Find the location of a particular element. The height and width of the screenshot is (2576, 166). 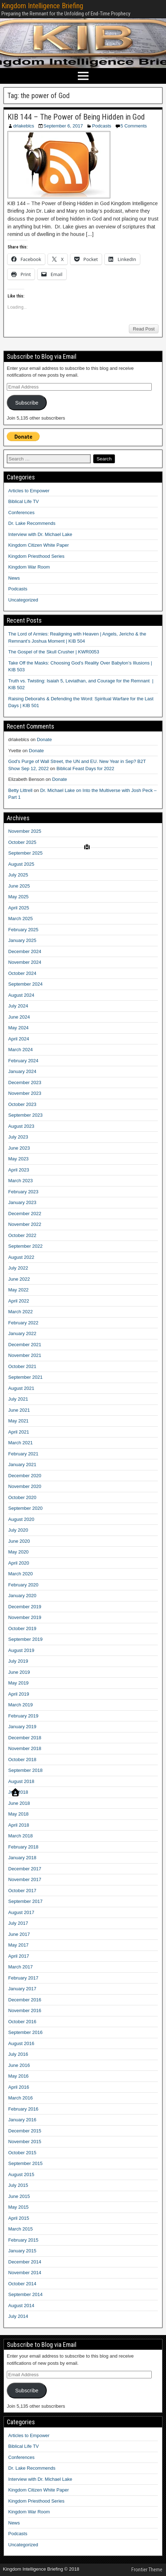

view your home profile is located at coordinates (15, 1792).